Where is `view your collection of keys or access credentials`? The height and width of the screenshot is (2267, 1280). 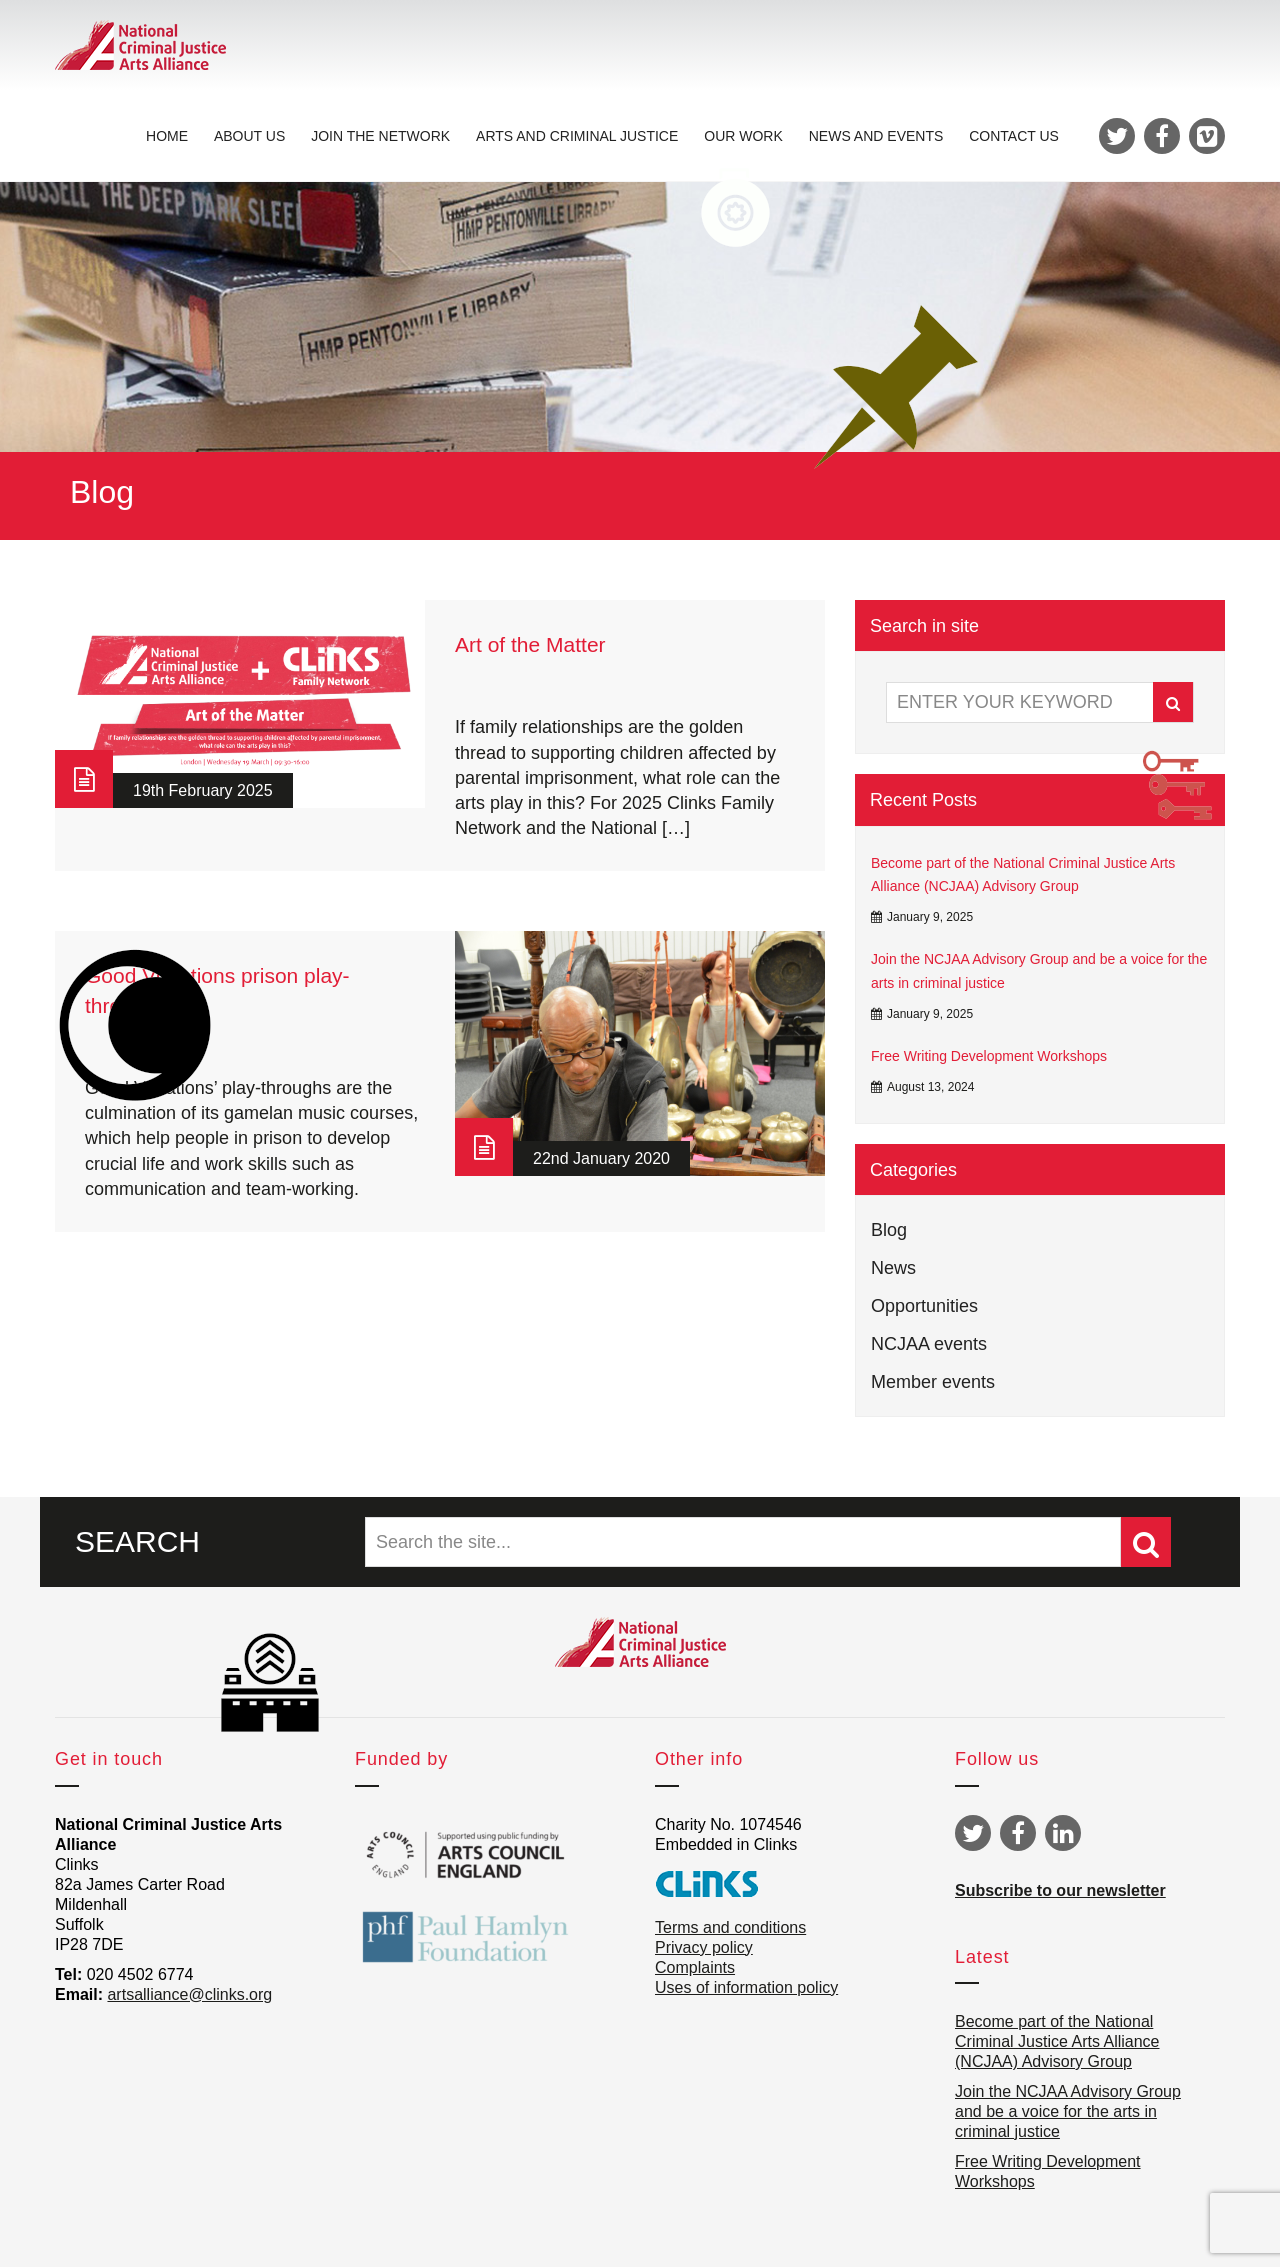
view your collection of keys or access credentials is located at coordinates (1177, 785).